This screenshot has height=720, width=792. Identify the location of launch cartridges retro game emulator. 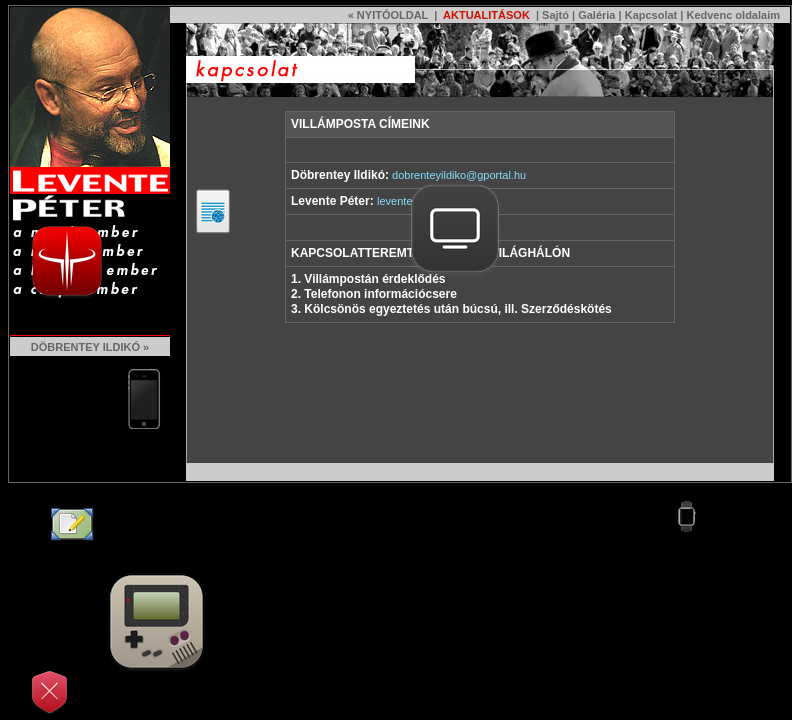
(156, 621).